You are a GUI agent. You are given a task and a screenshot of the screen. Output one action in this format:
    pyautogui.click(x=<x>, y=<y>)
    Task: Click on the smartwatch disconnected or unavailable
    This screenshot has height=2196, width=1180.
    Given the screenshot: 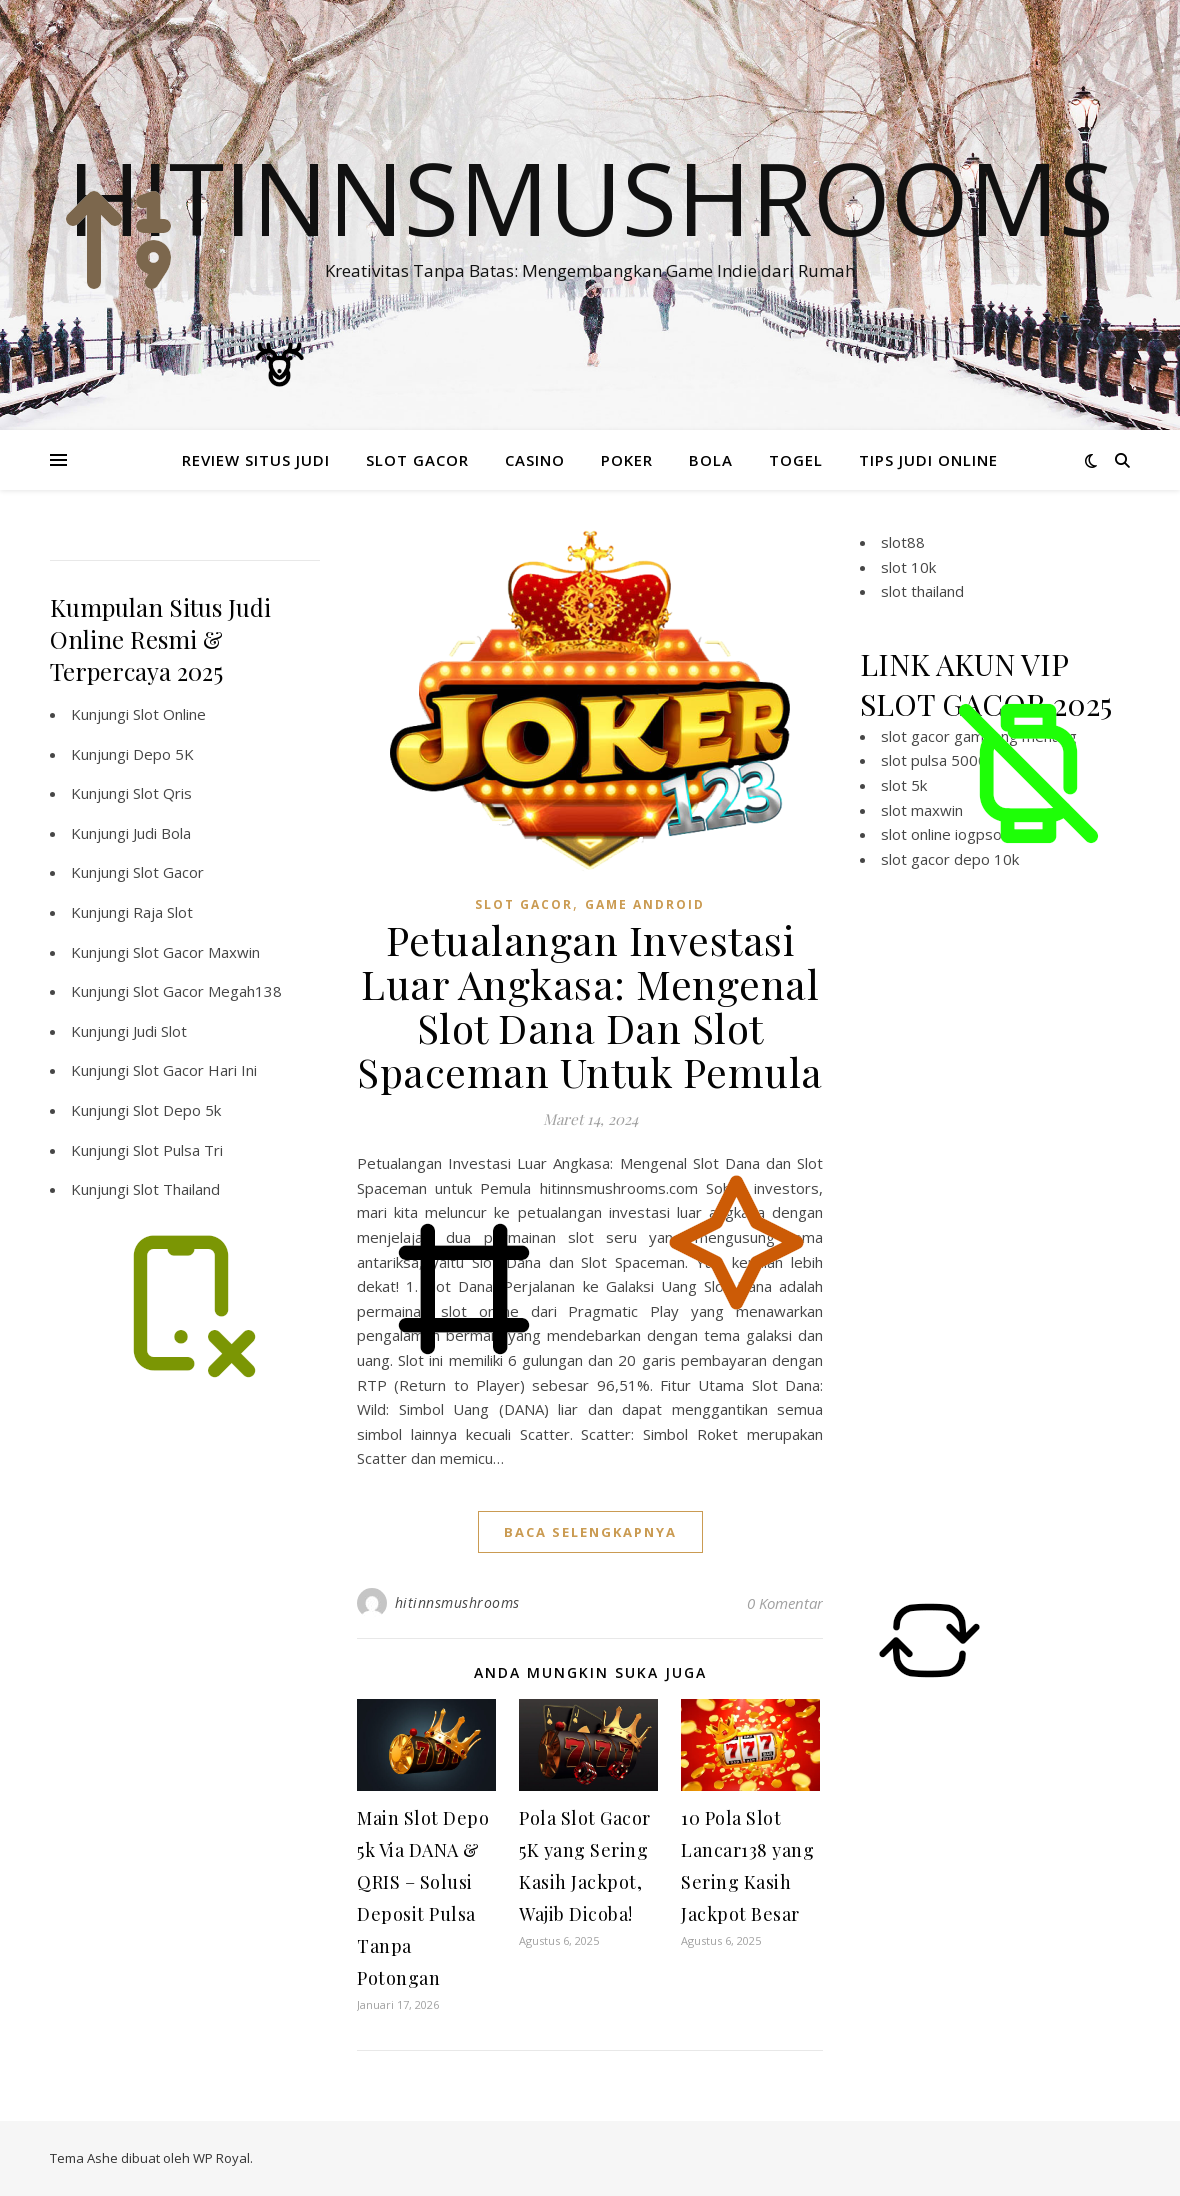 What is the action you would take?
    pyautogui.click(x=1028, y=773)
    